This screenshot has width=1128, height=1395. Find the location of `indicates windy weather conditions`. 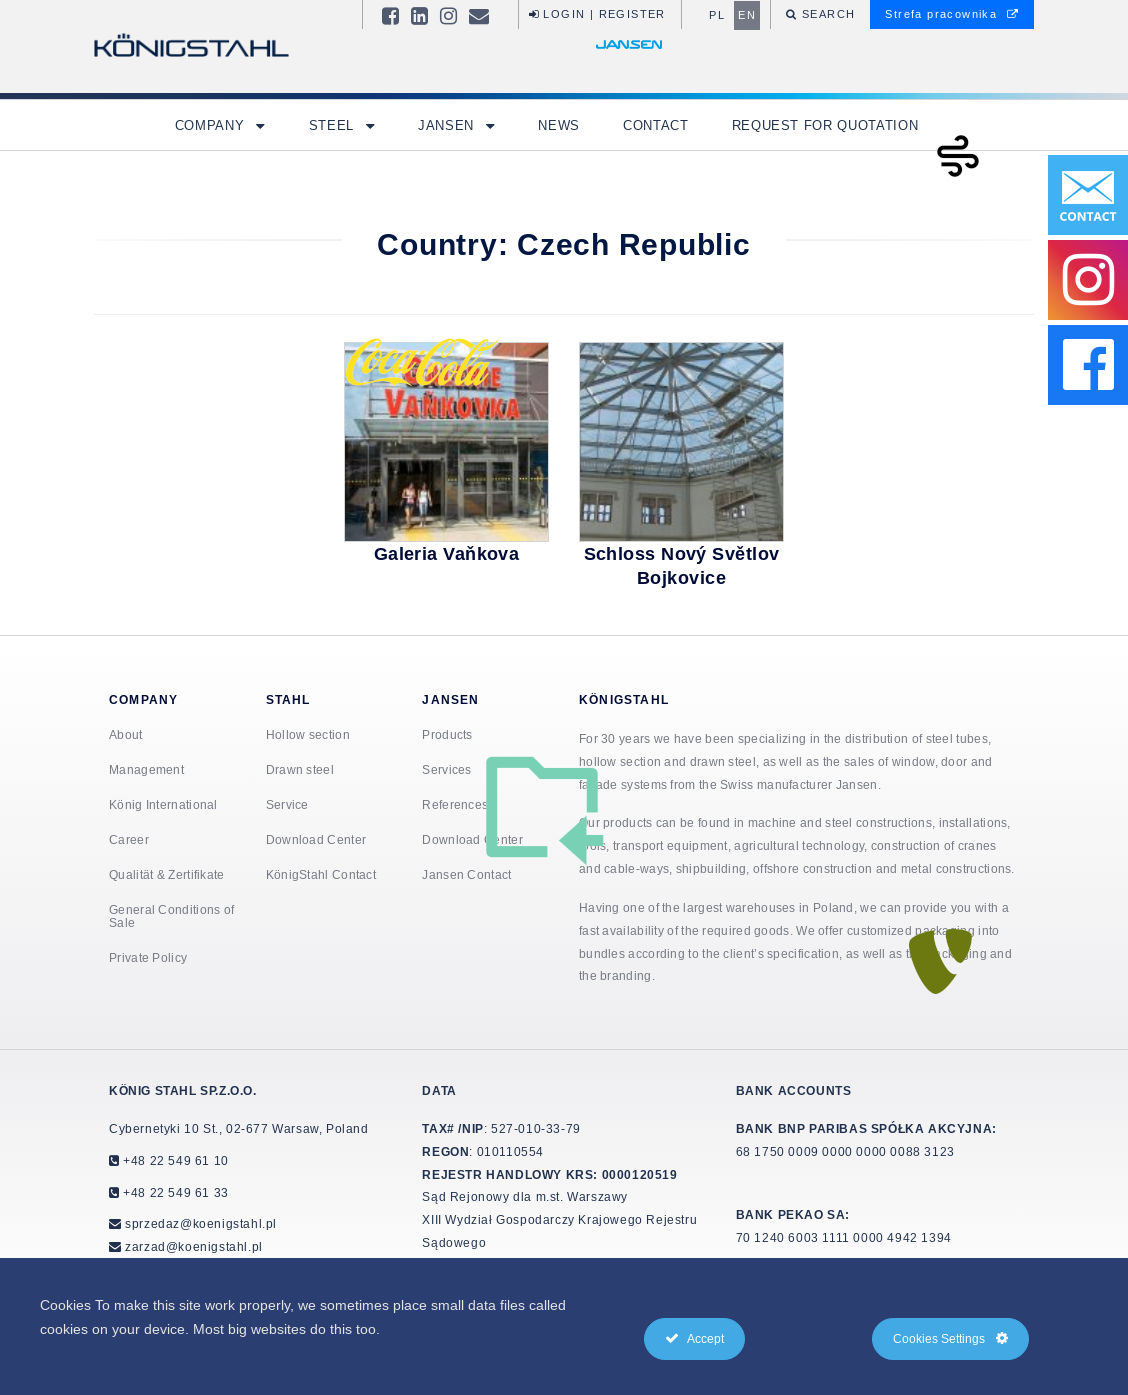

indicates windy weather conditions is located at coordinates (958, 156).